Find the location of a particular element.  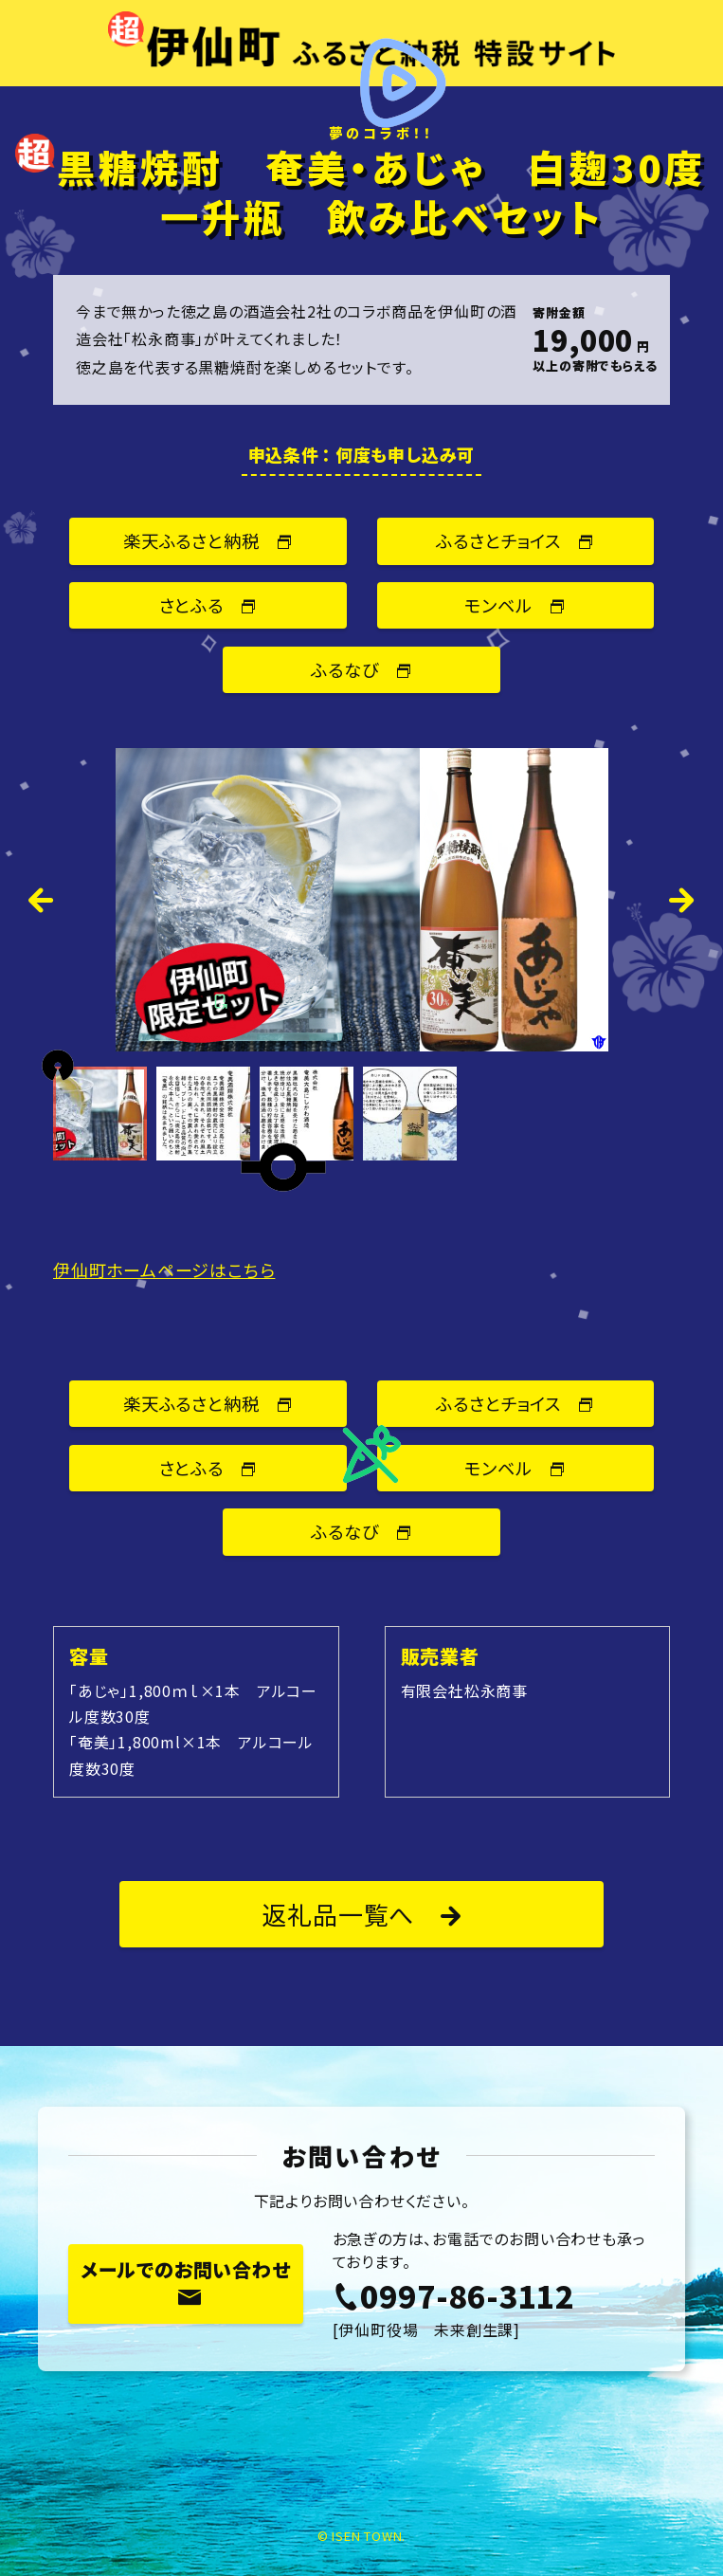

indicates open source software or project is located at coordinates (58, 1066).